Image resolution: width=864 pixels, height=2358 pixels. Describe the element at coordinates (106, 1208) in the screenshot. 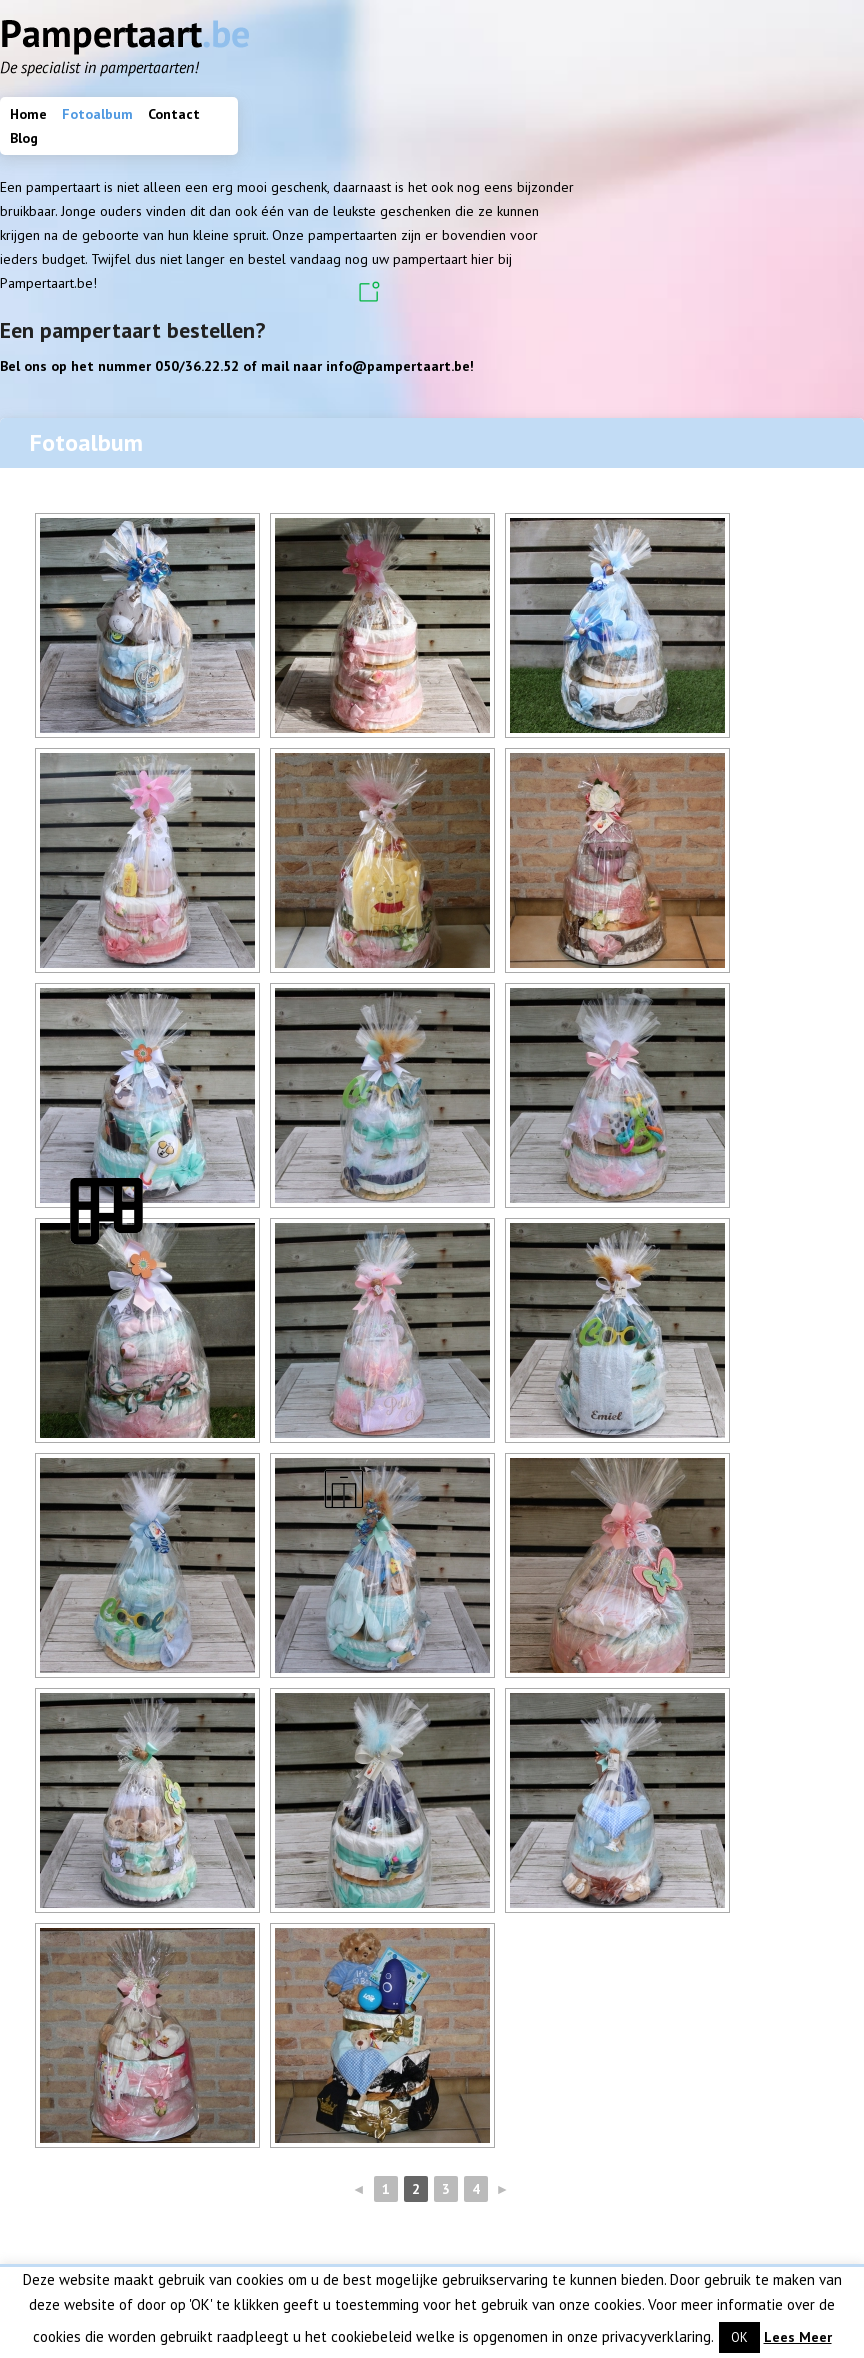

I see `open kanban board view` at that location.